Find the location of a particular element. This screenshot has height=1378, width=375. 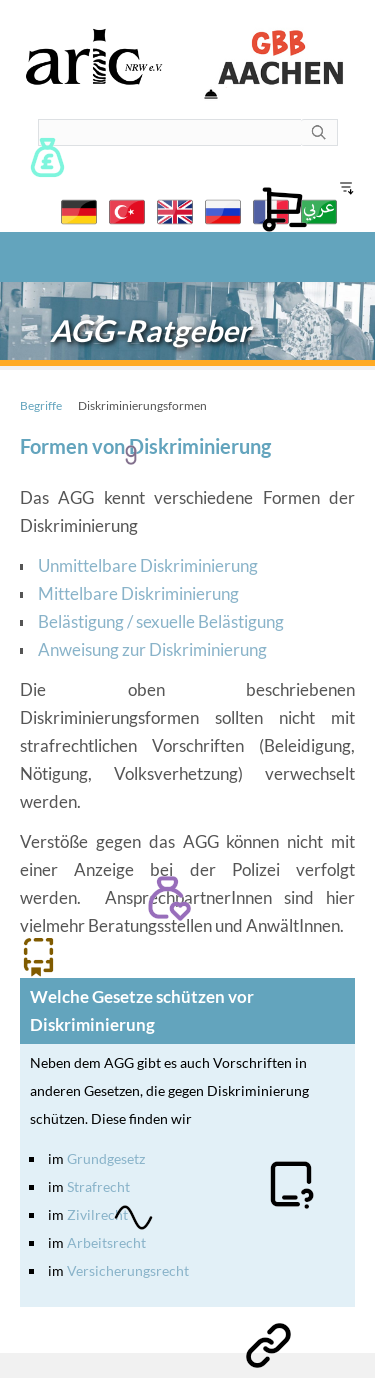

indicates the number 9 in a list or sequence is located at coordinates (131, 455).